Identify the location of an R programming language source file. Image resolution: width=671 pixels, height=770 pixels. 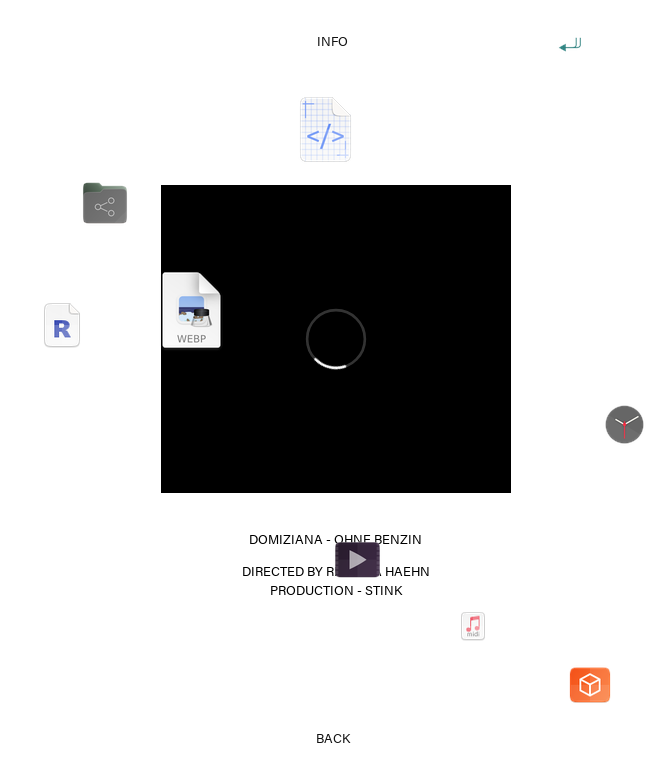
(62, 325).